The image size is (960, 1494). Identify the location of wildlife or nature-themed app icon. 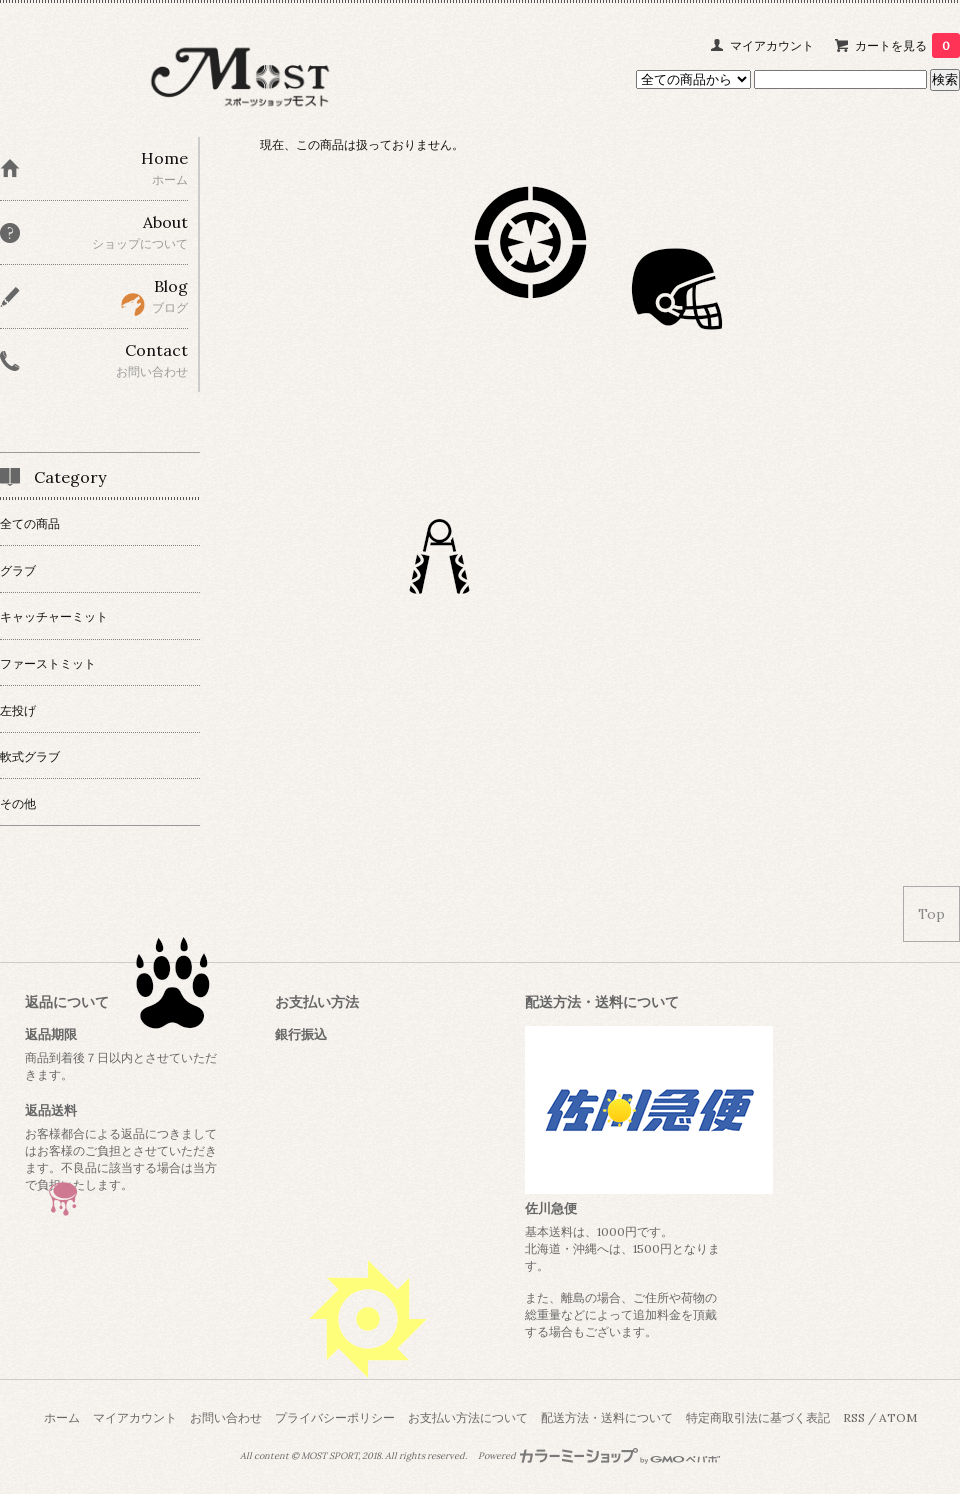
(133, 305).